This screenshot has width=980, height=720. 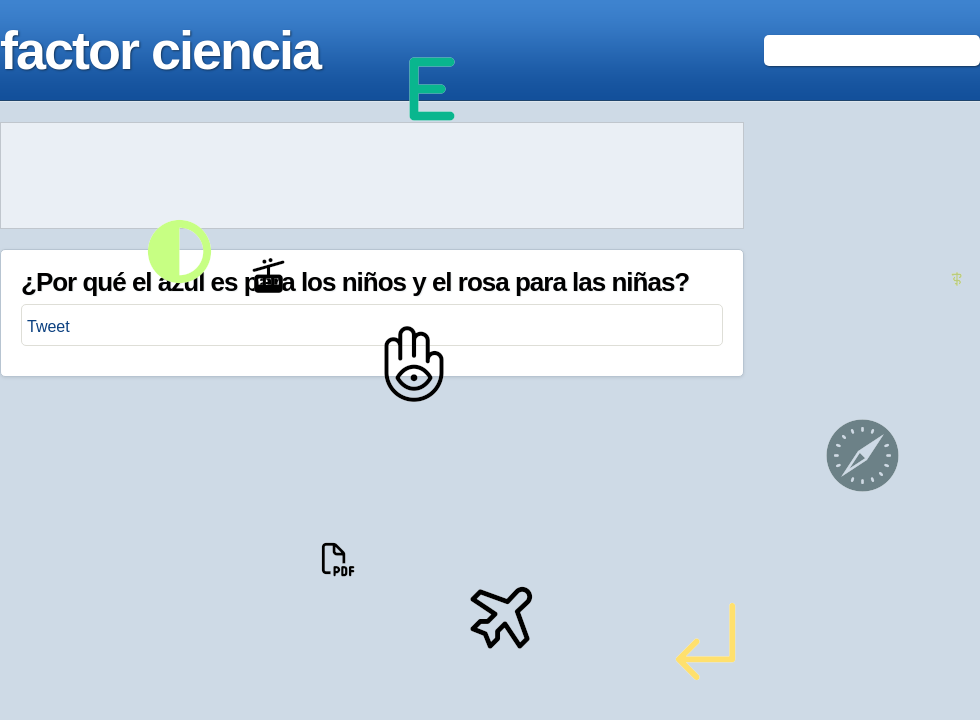 What do you see at coordinates (862, 455) in the screenshot?
I see `open Safari web browser` at bounding box center [862, 455].